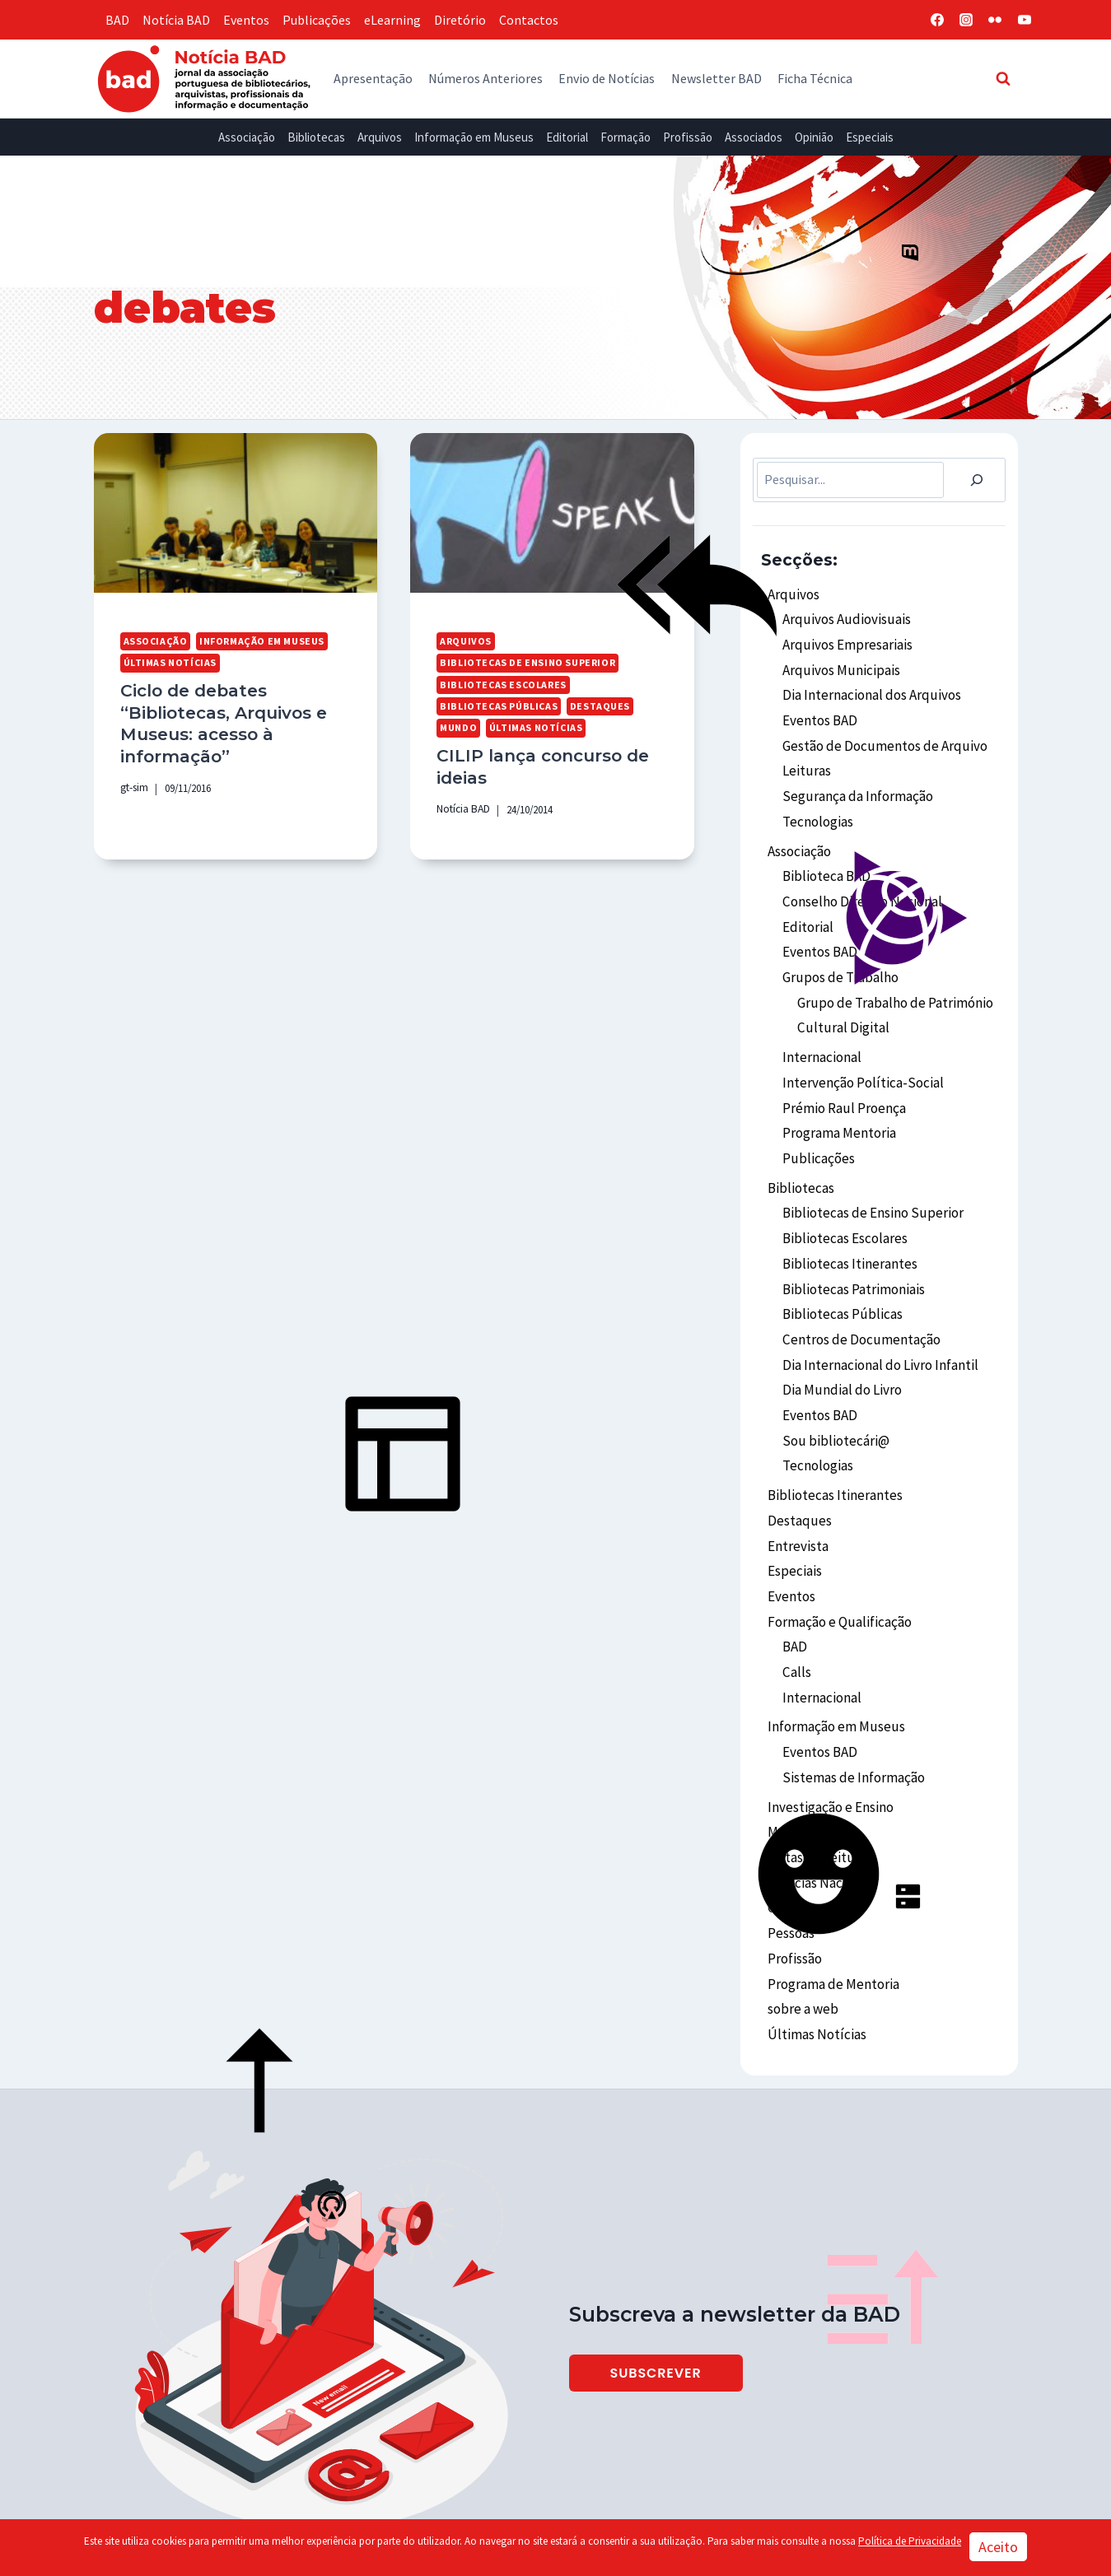 The image size is (1111, 2576). Describe the element at coordinates (910, 253) in the screenshot. I see `mail.com email service logo` at that location.